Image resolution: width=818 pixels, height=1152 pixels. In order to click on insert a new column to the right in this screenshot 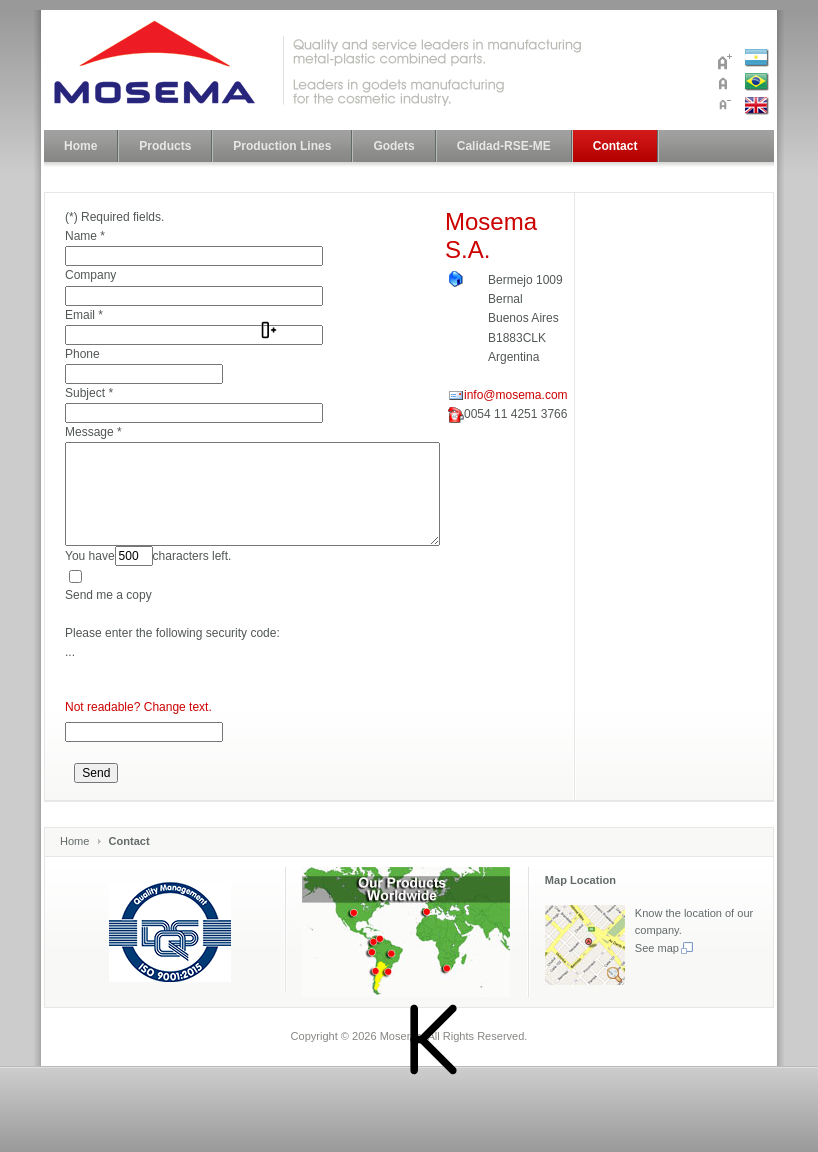, I will do `click(269, 330)`.